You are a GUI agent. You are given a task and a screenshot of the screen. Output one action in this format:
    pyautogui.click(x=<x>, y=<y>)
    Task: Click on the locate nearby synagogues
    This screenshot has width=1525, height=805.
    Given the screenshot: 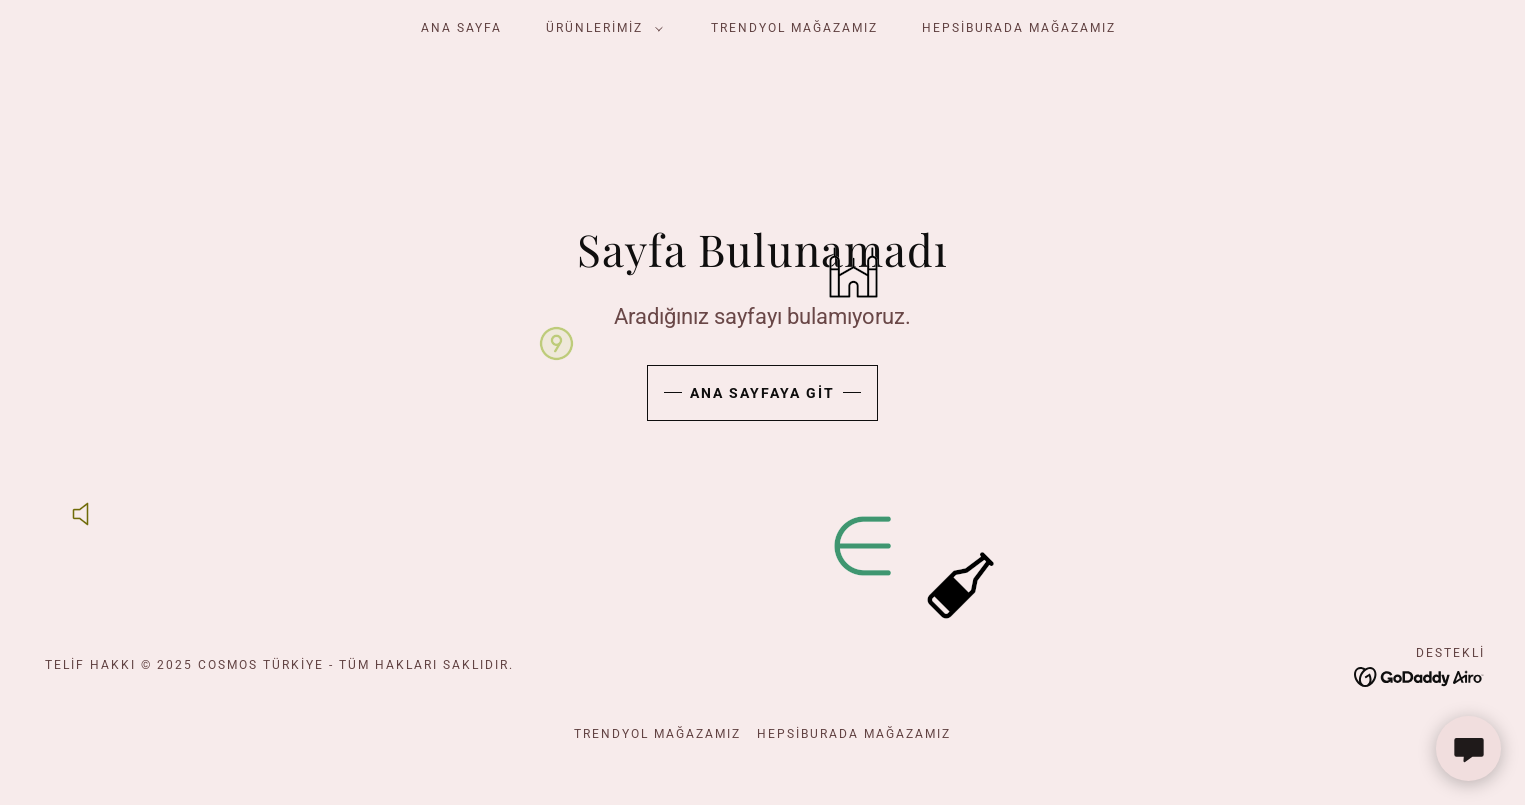 What is the action you would take?
    pyautogui.click(x=853, y=273)
    